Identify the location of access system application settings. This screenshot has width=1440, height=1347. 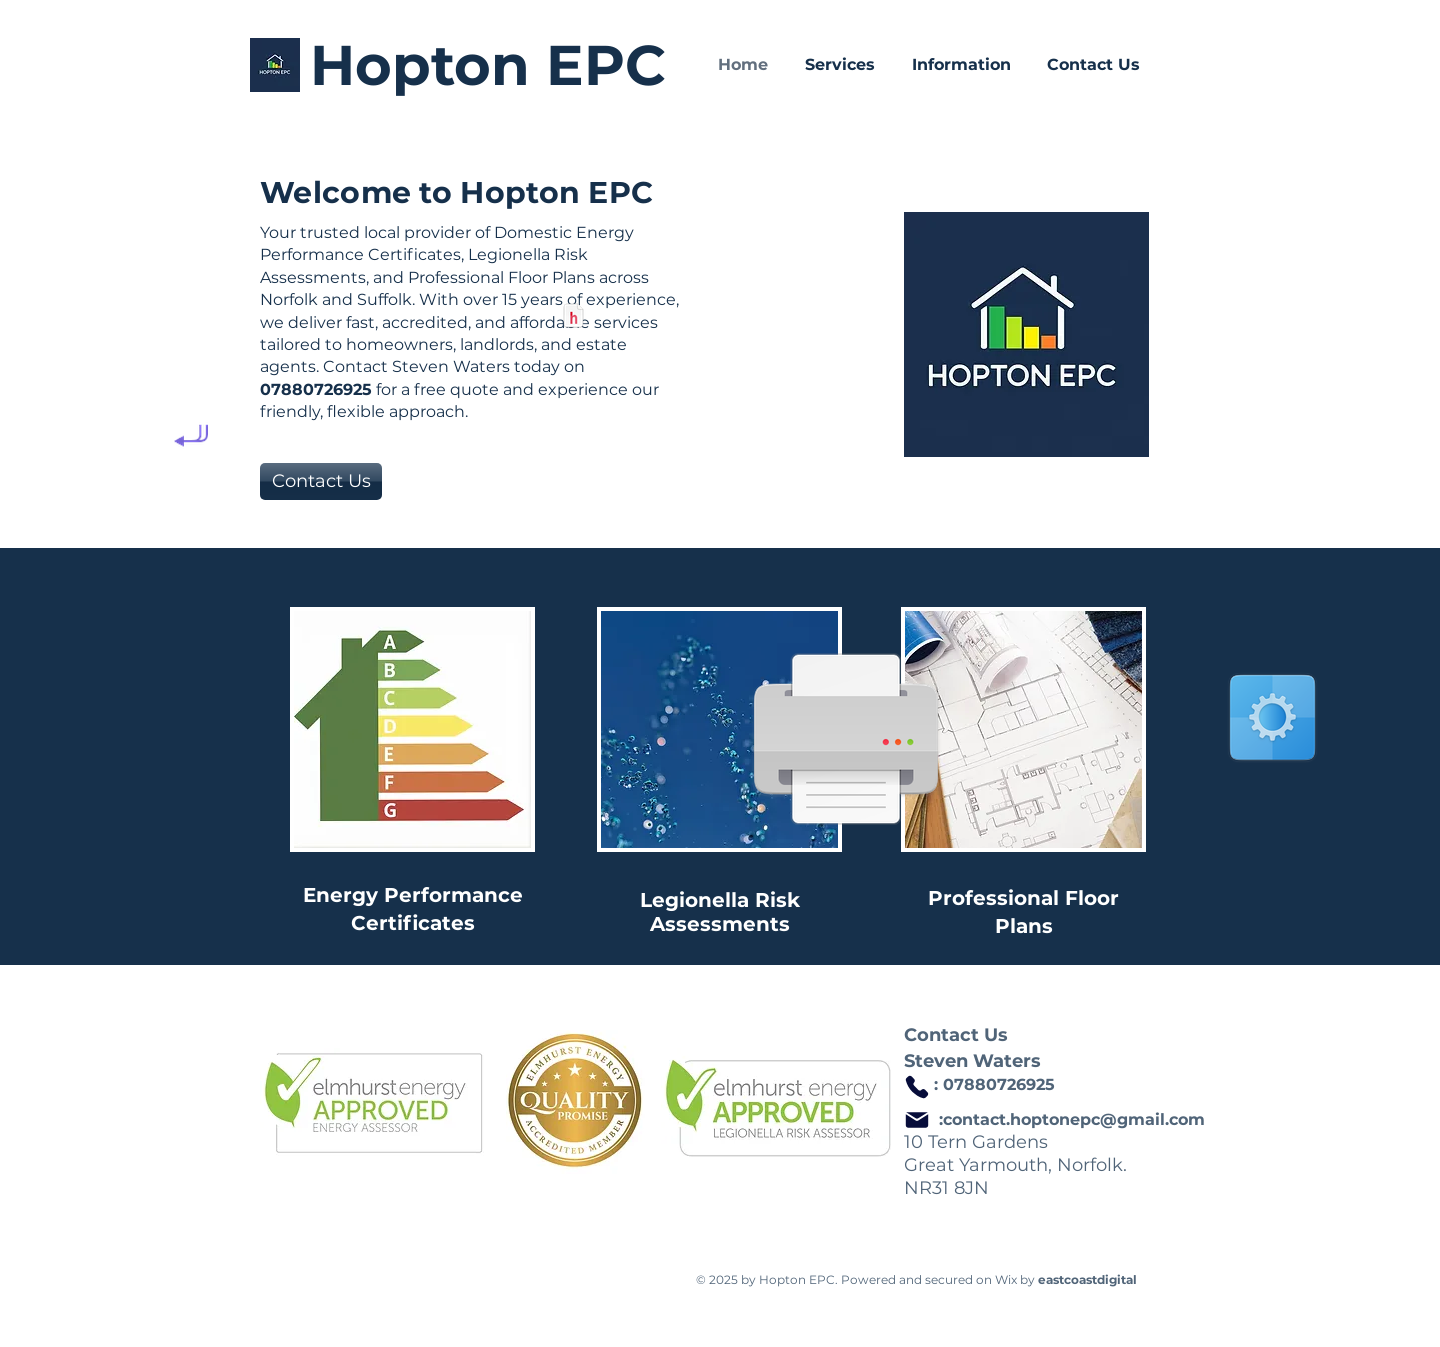
(1272, 717).